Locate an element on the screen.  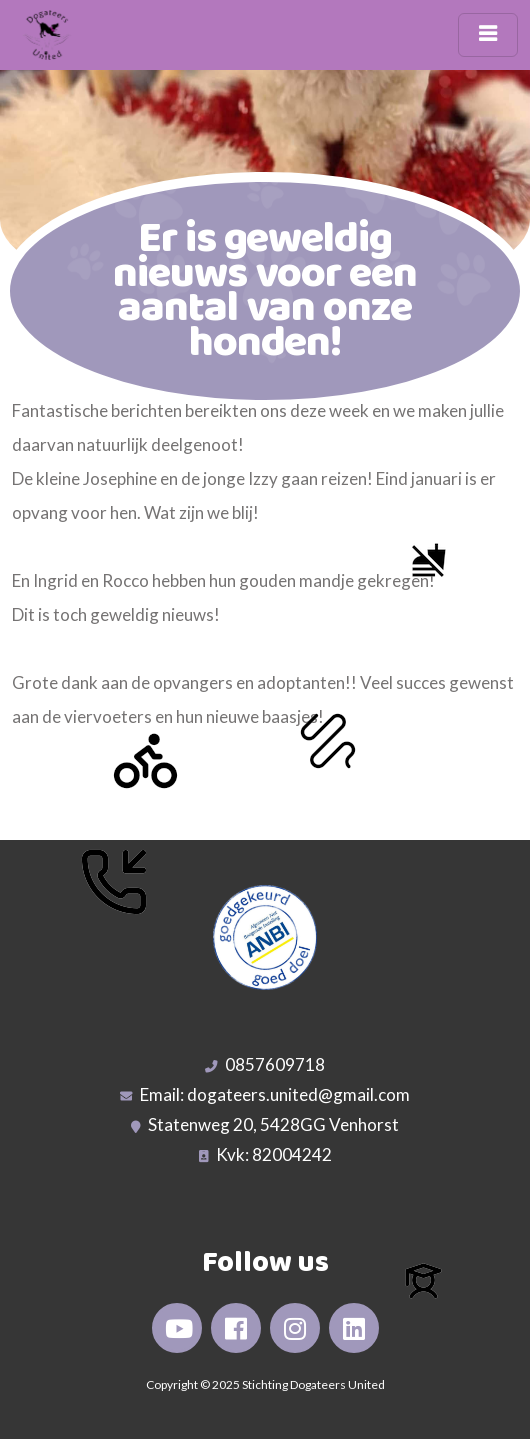
incoming call notification is located at coordinates (114, 882).